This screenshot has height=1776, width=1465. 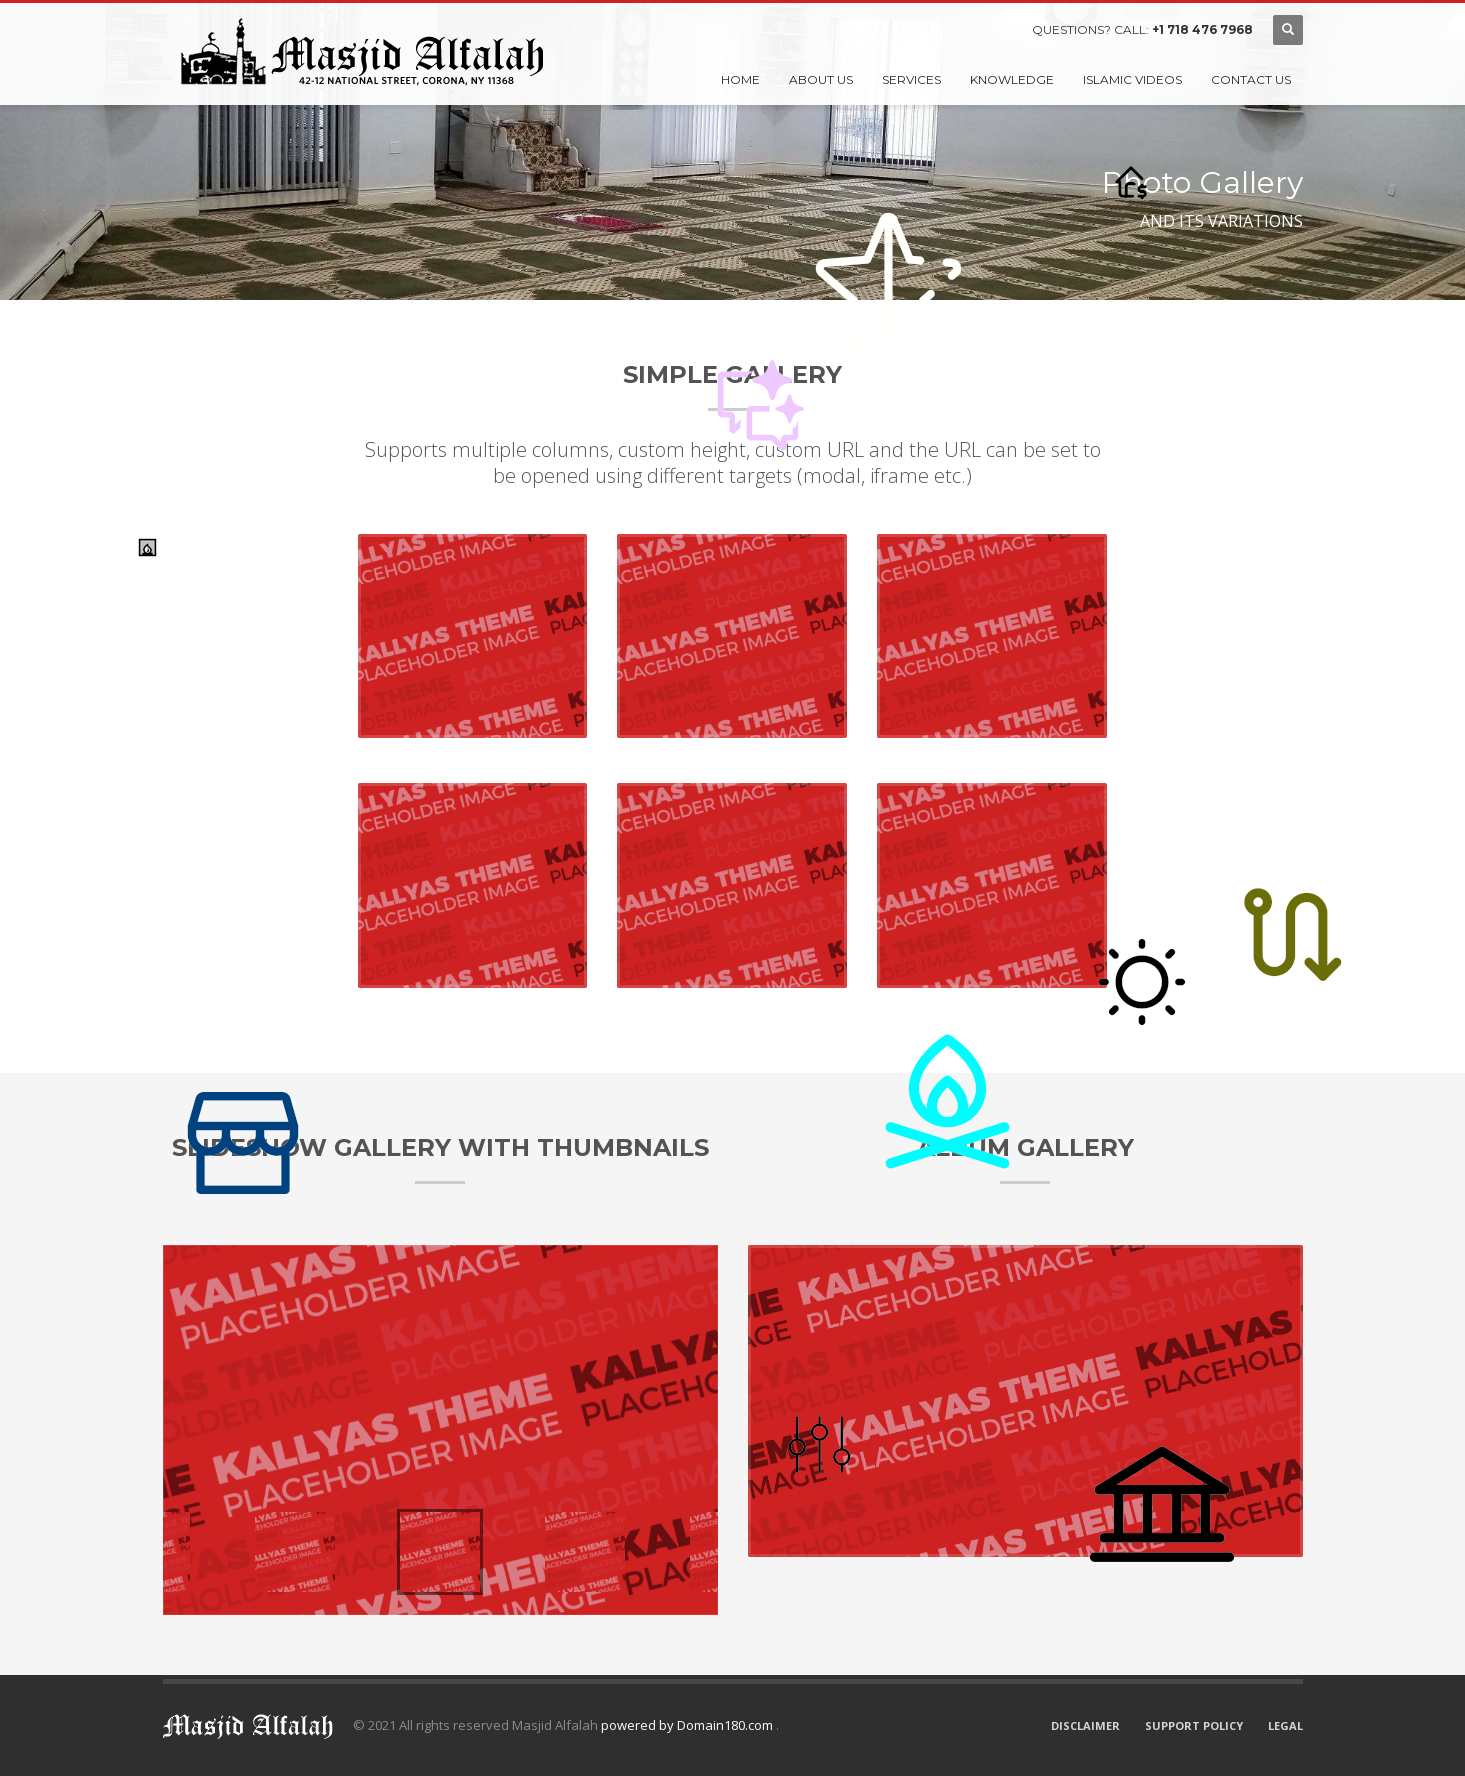 I want to click on start an AI-powered conversation, so click(x=758, y=406).